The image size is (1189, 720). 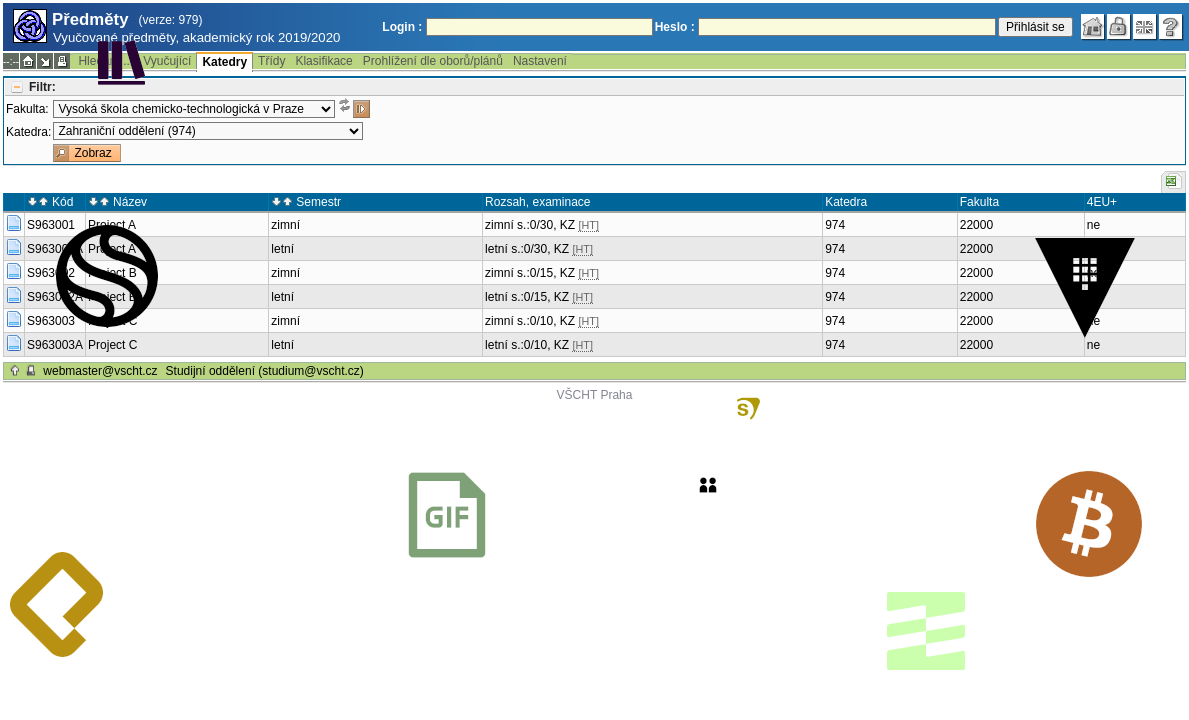 What do you see at coordinates (748, 408) in the screenshot?
I see `source engine logo` at bounding box center [748, 408].